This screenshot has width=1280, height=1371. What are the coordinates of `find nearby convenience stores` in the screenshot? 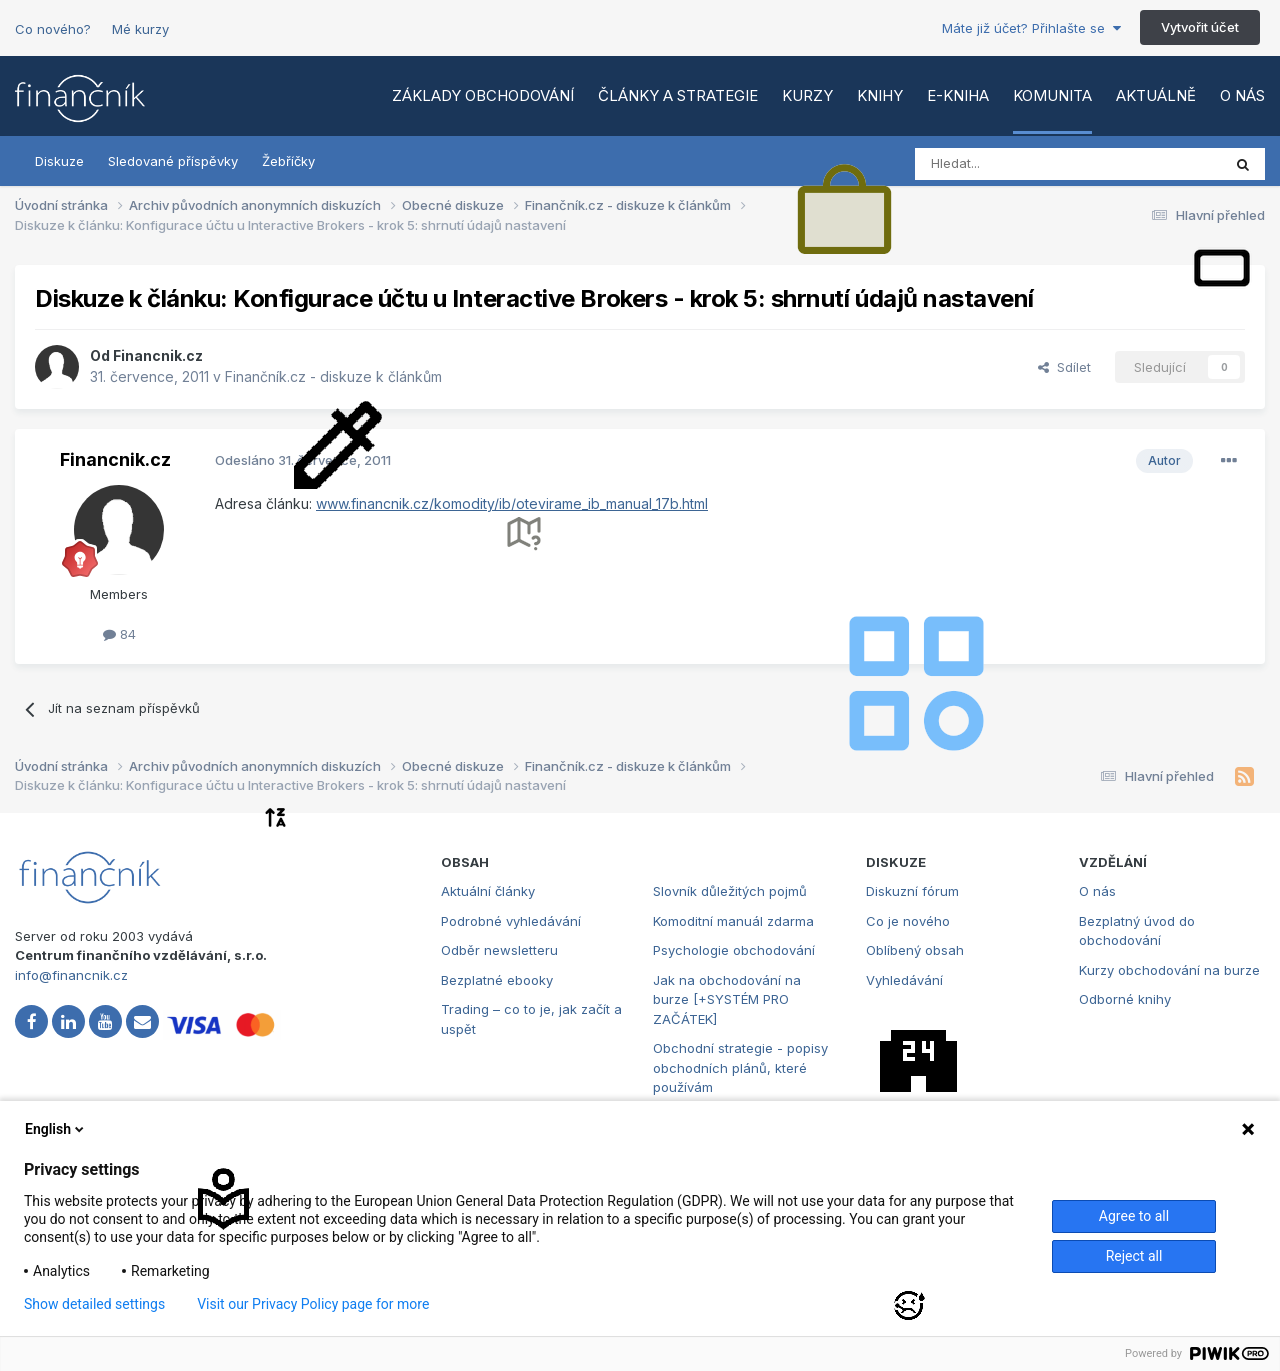 It's located at (918, 1060).